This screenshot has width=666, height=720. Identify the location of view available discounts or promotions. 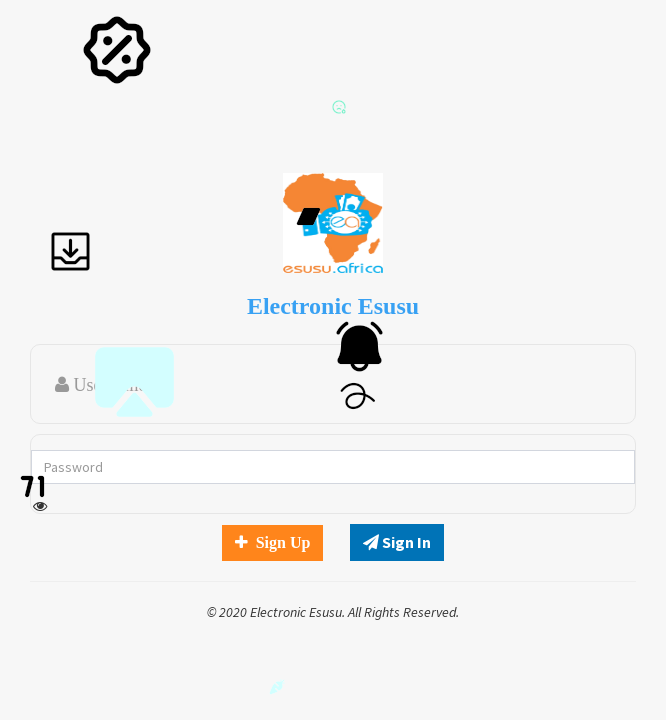
(117, 50).